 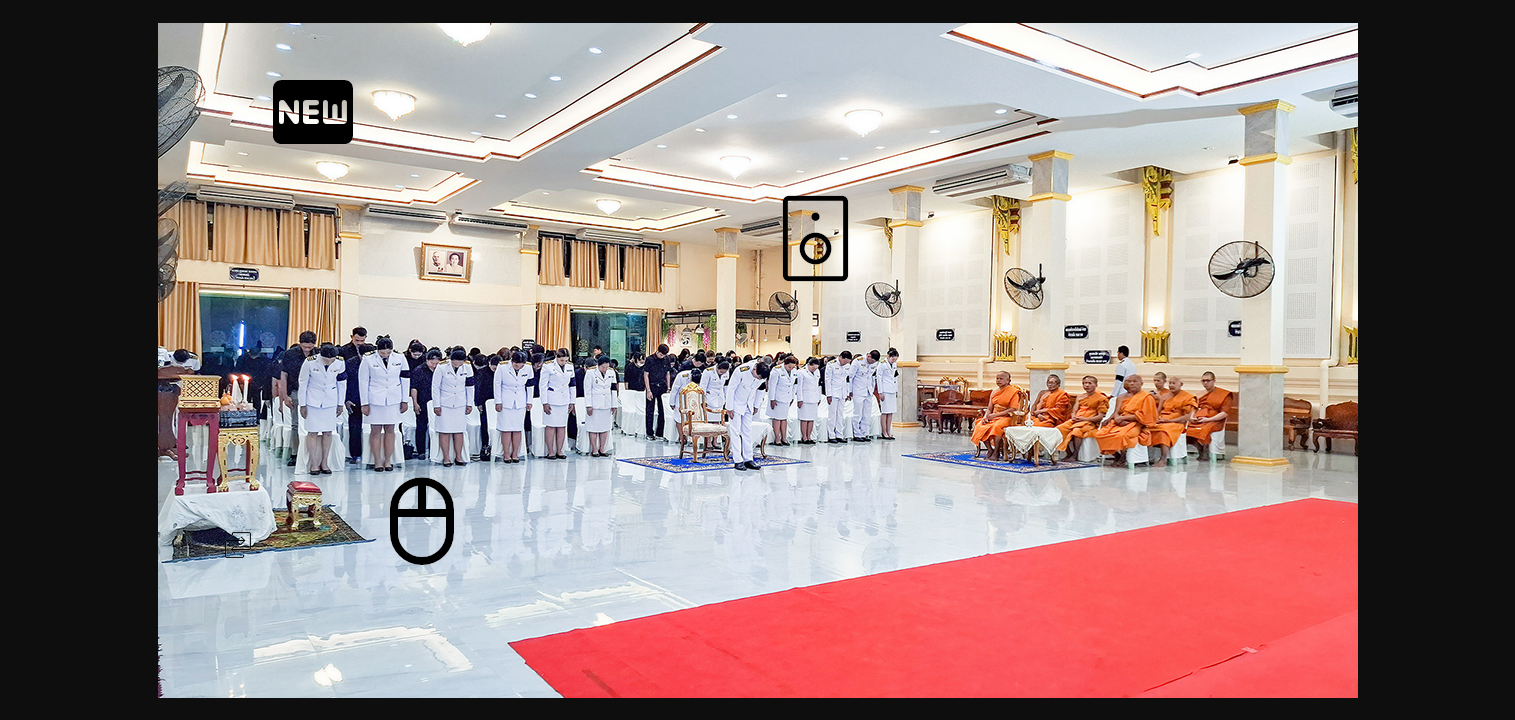 What do you see at coordinates (238, 545) in the screenshot?
I see `swap or exchange items` at bounding box center [238, 545].